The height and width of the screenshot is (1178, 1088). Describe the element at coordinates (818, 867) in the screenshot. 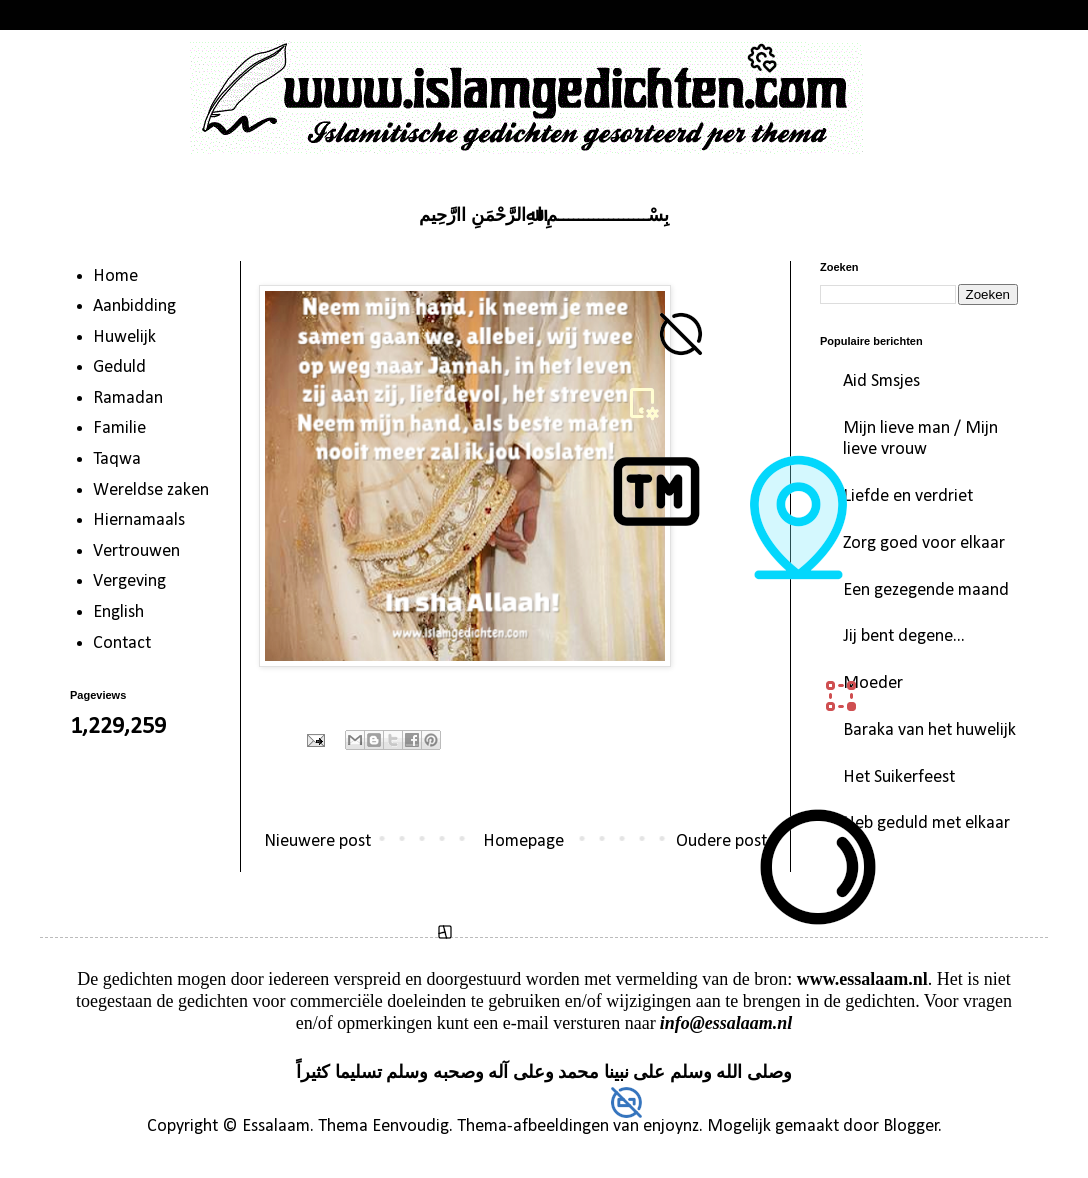

I see `apply inner shadow effect to the right side` at that location.